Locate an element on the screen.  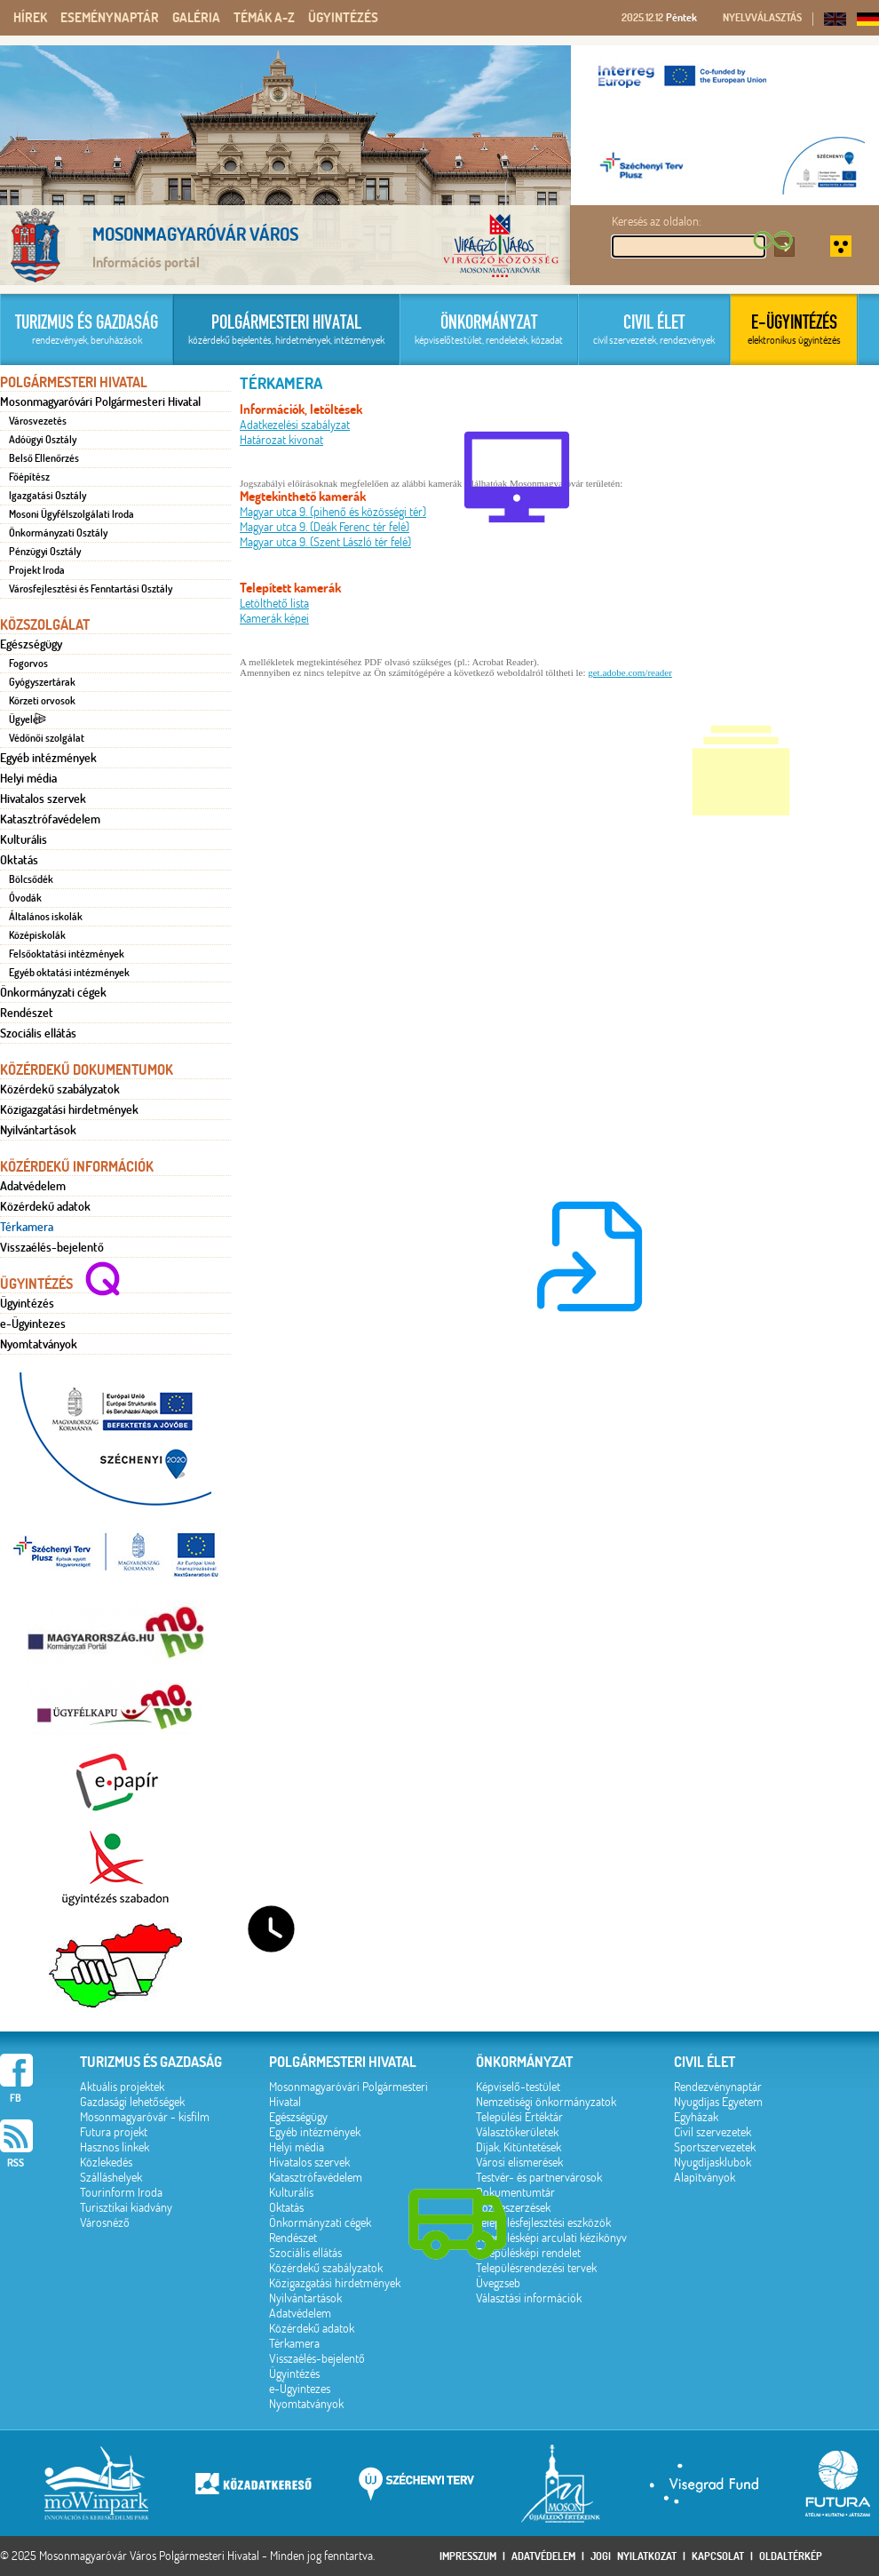
flip image or content vertically is located at coordinates (40, 719).